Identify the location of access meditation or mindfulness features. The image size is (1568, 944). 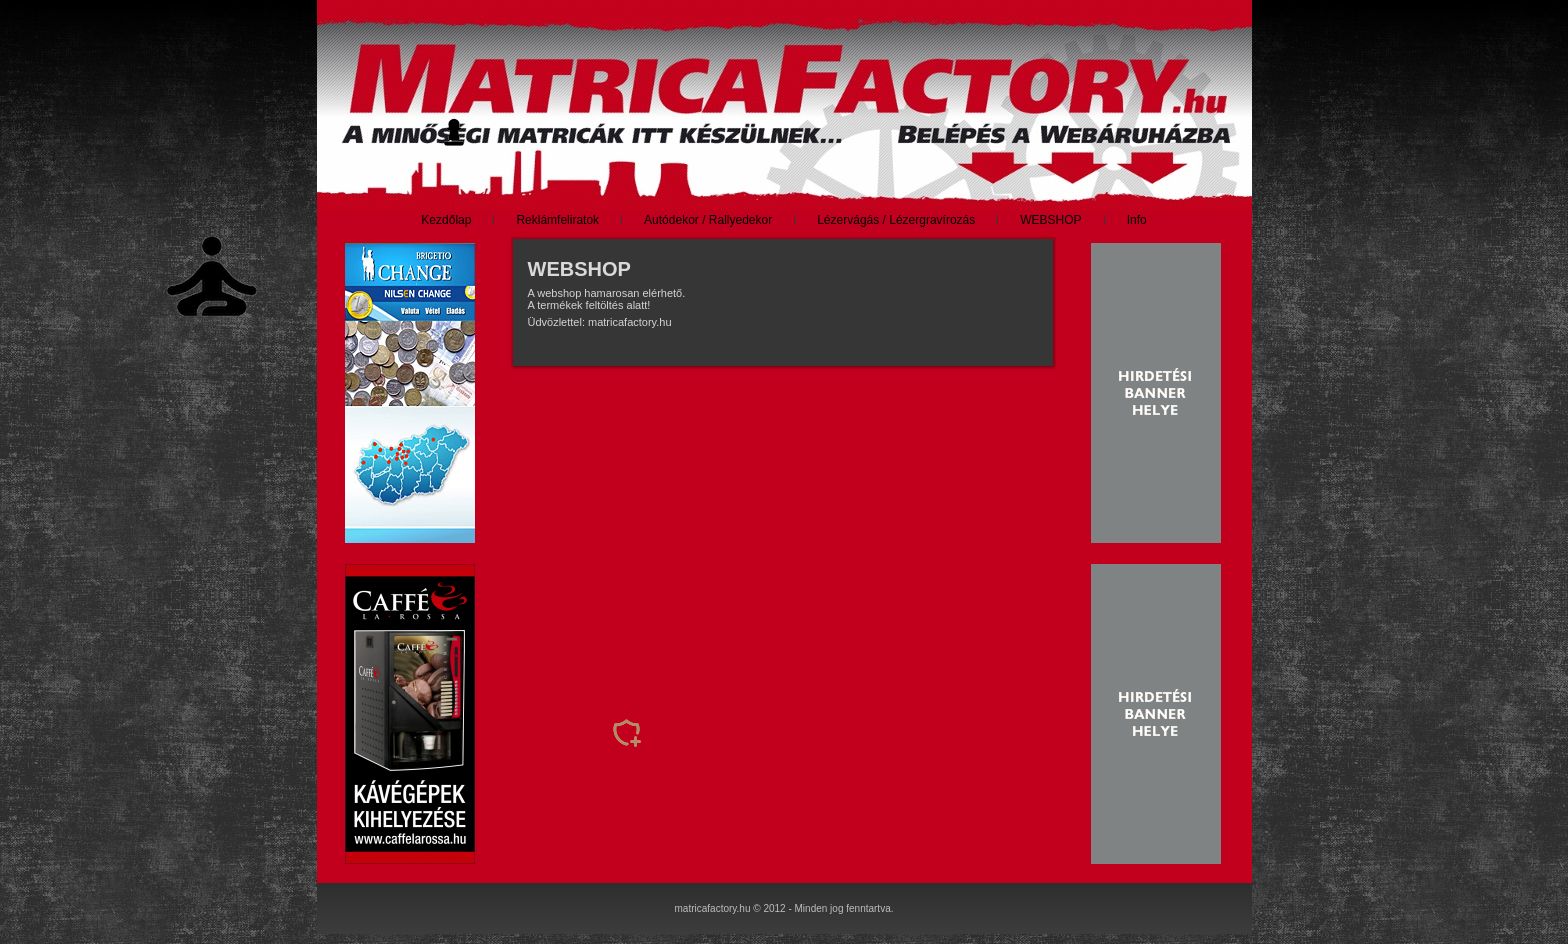
(212, 276).